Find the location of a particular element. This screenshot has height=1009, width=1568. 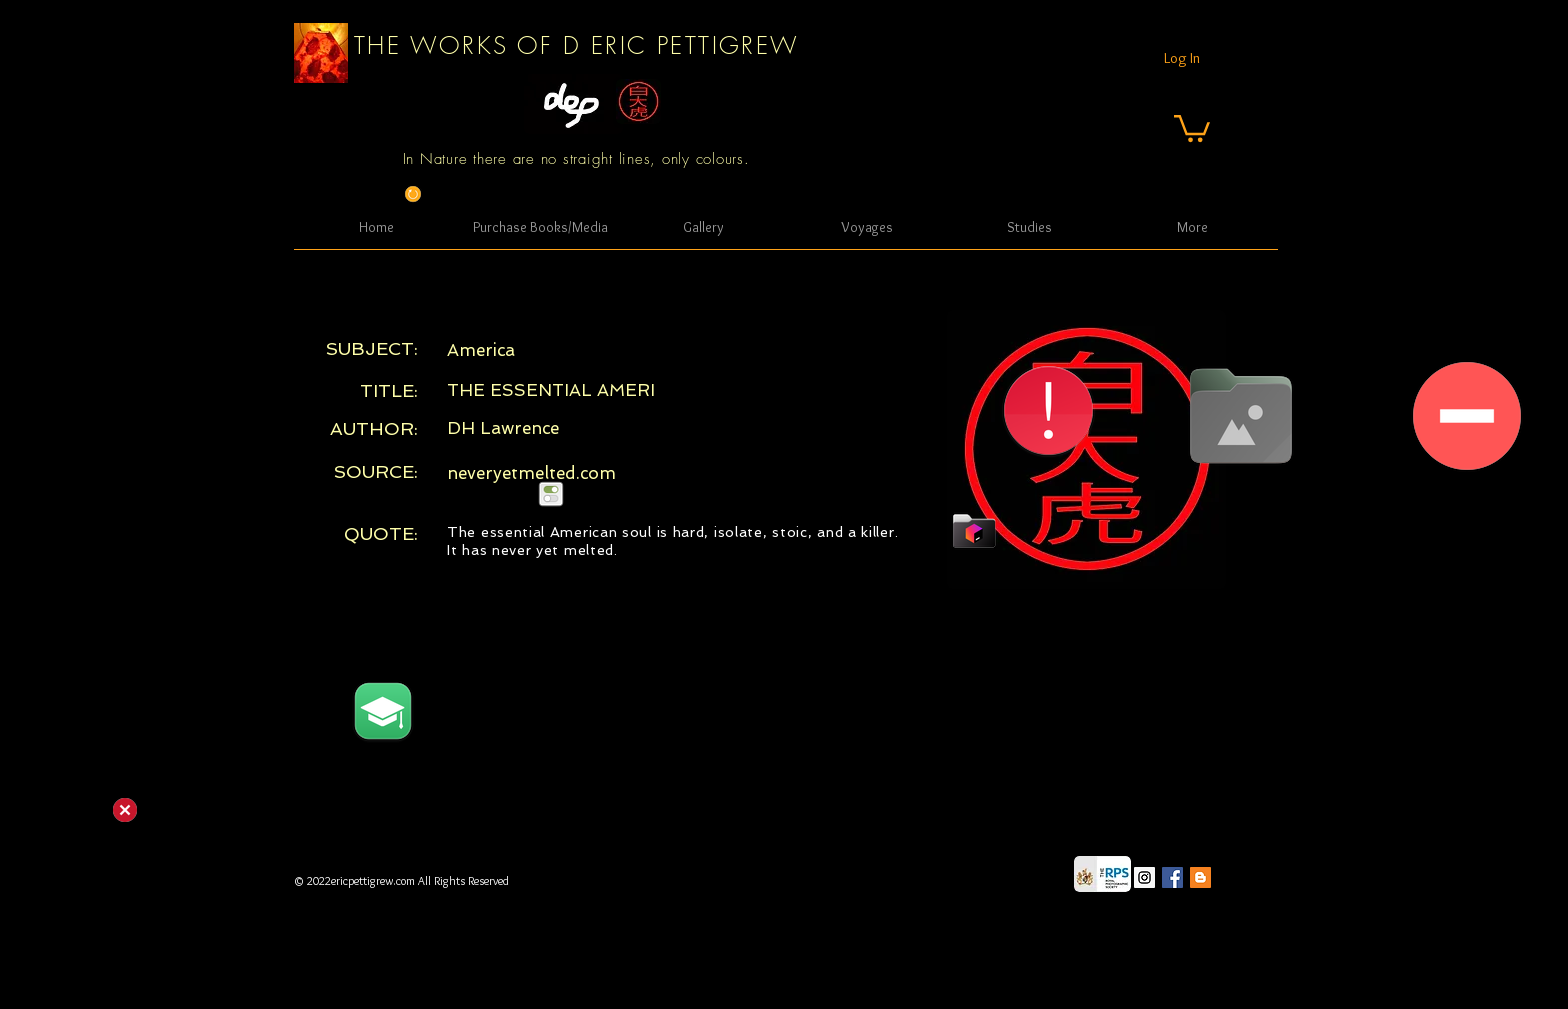

remove an item from a list or collection is located at coordinates (1467, 416).